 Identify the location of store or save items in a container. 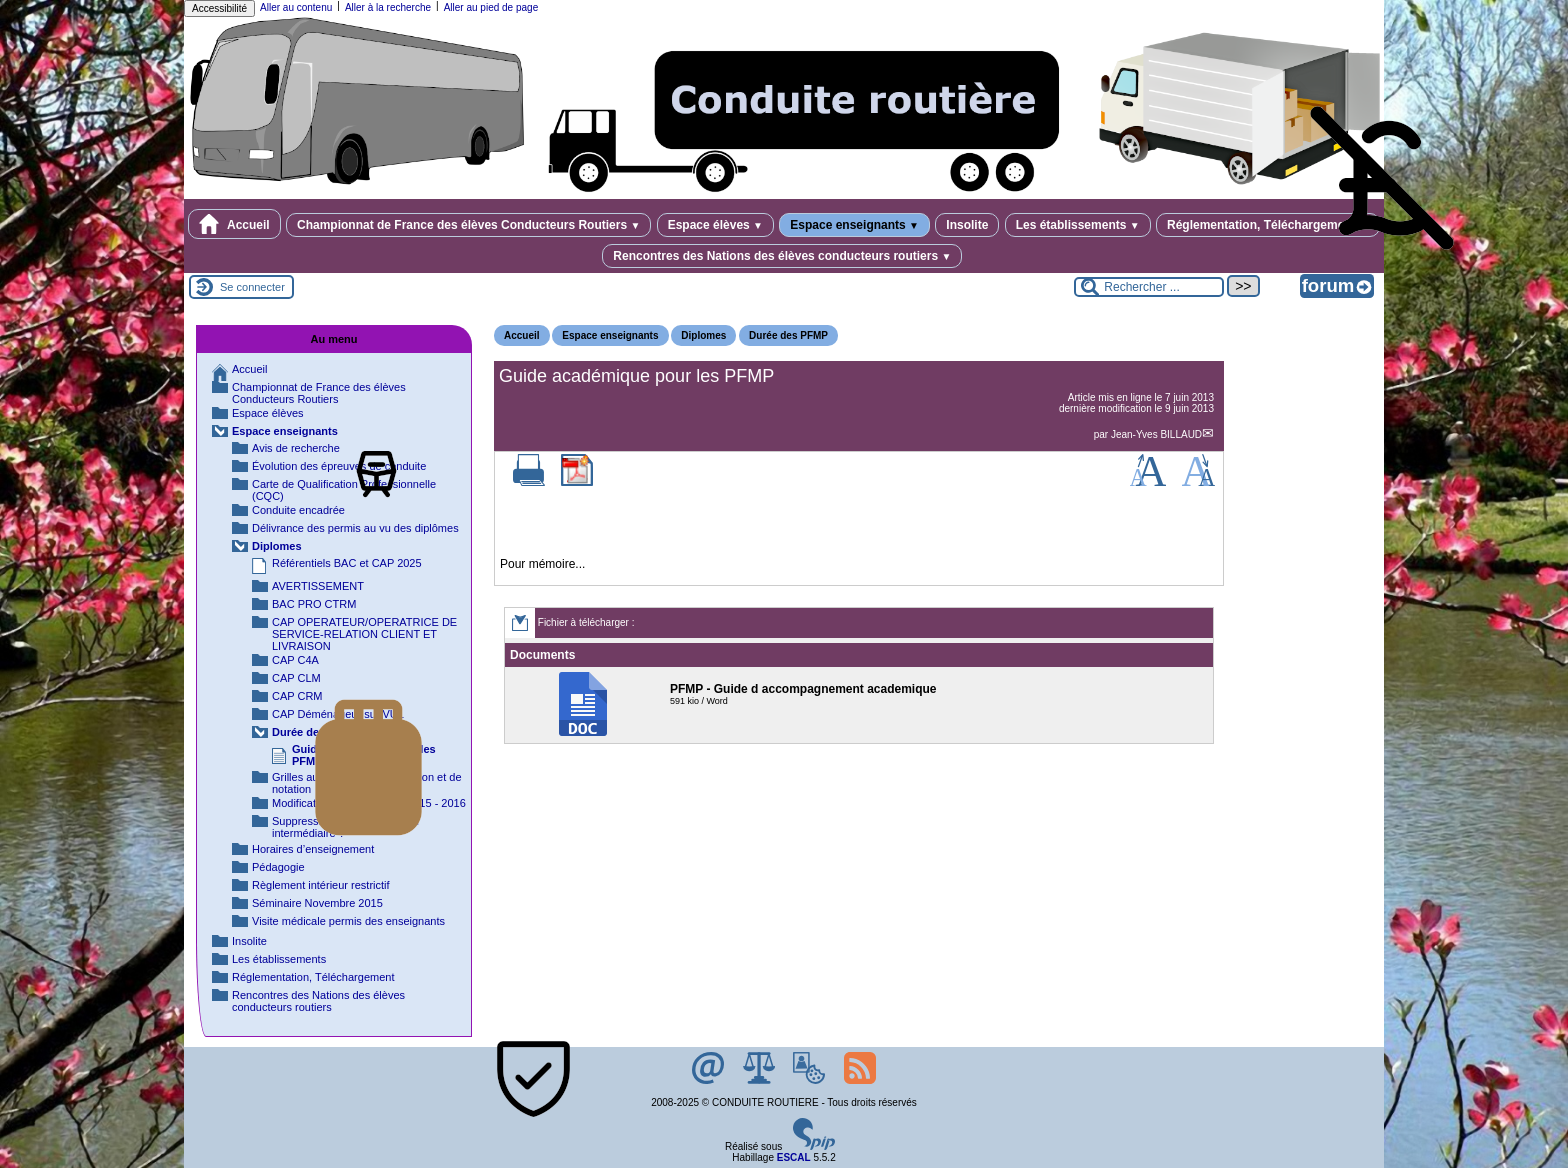
(368, 767).